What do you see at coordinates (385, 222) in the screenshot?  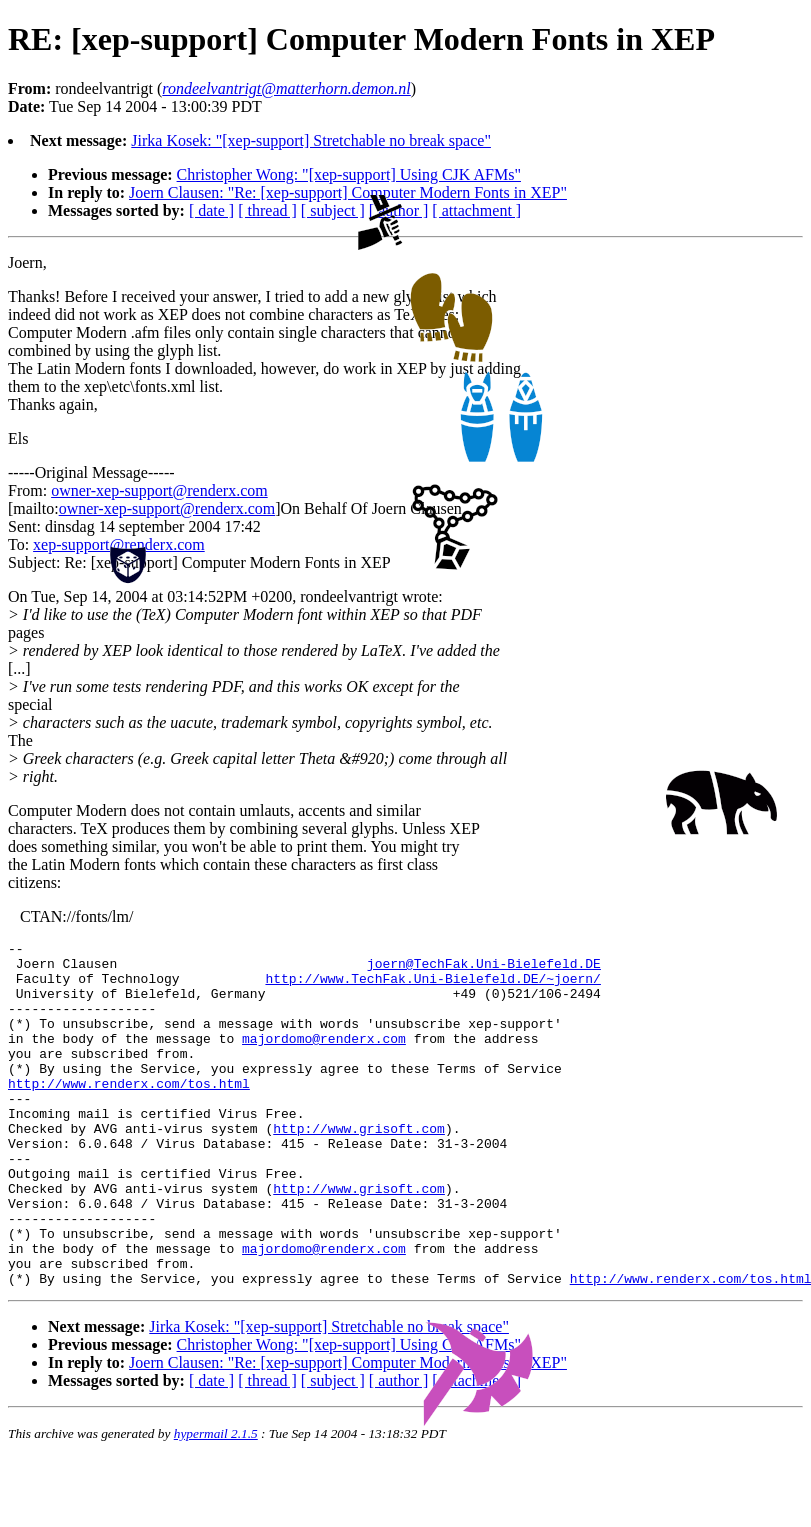 I see `initiate attack or combat action` at bounding box center [385, 222].